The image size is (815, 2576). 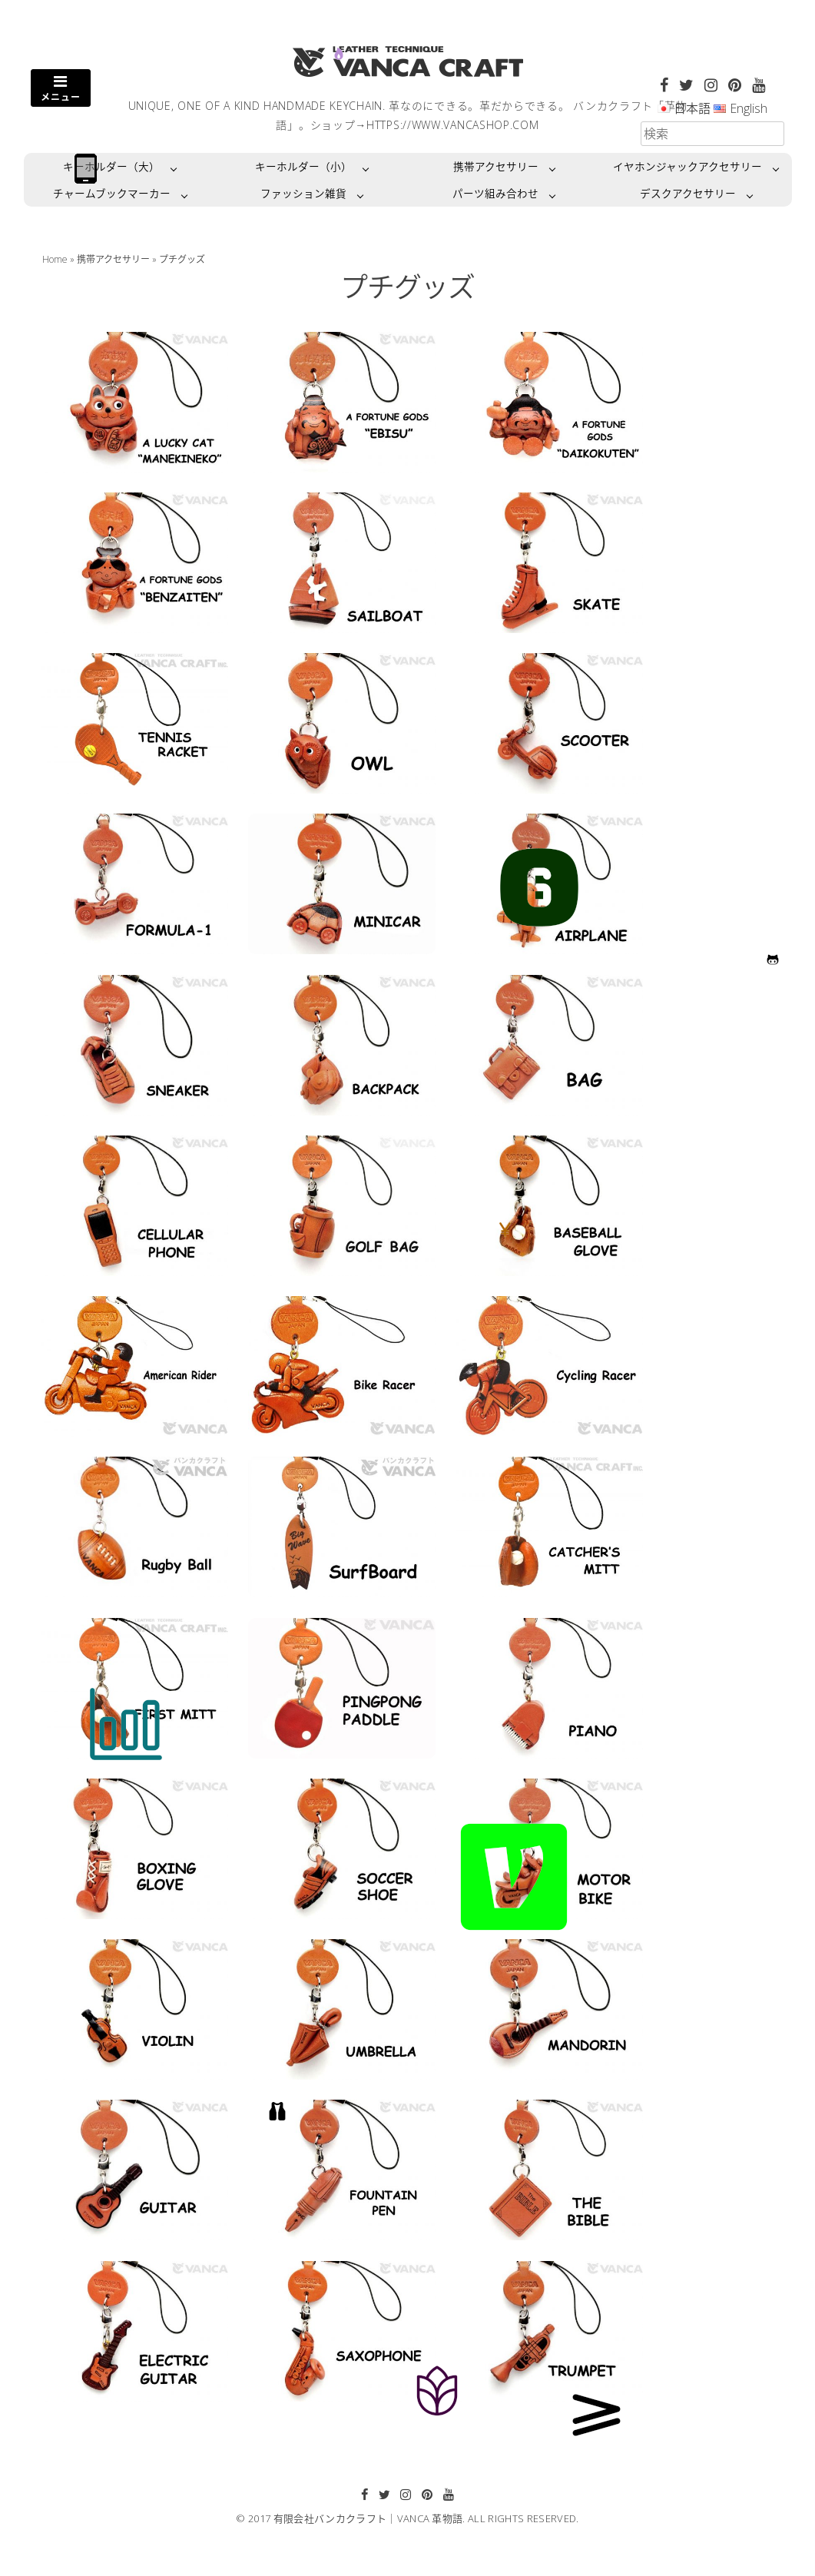 What do you see at coordinates (505, 1229) in the screenshot?
I see `select Japanese yen as currency` at bounding box center [505, 1229].